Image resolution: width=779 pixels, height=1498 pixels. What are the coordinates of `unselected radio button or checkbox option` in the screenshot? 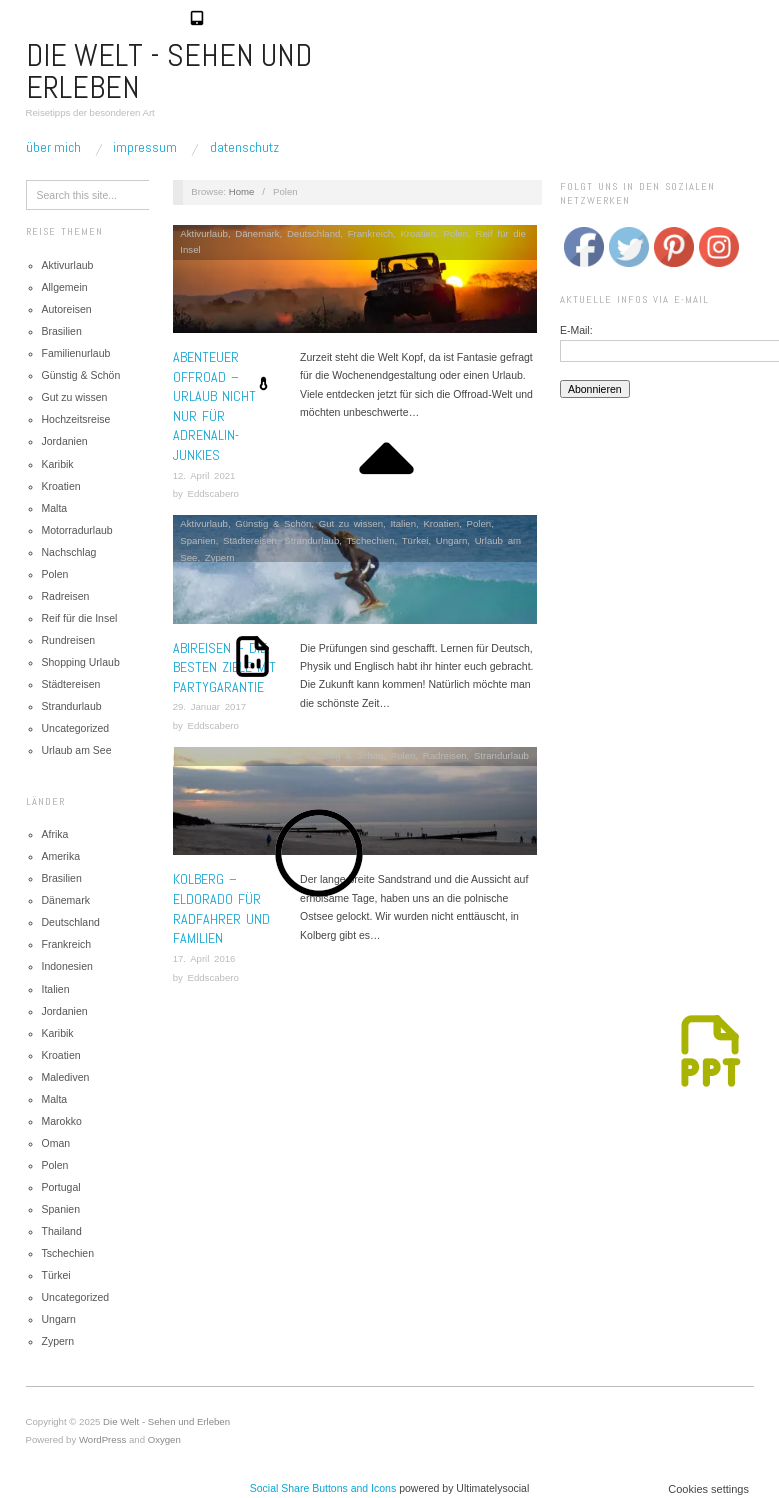 It's located at (319, 853).